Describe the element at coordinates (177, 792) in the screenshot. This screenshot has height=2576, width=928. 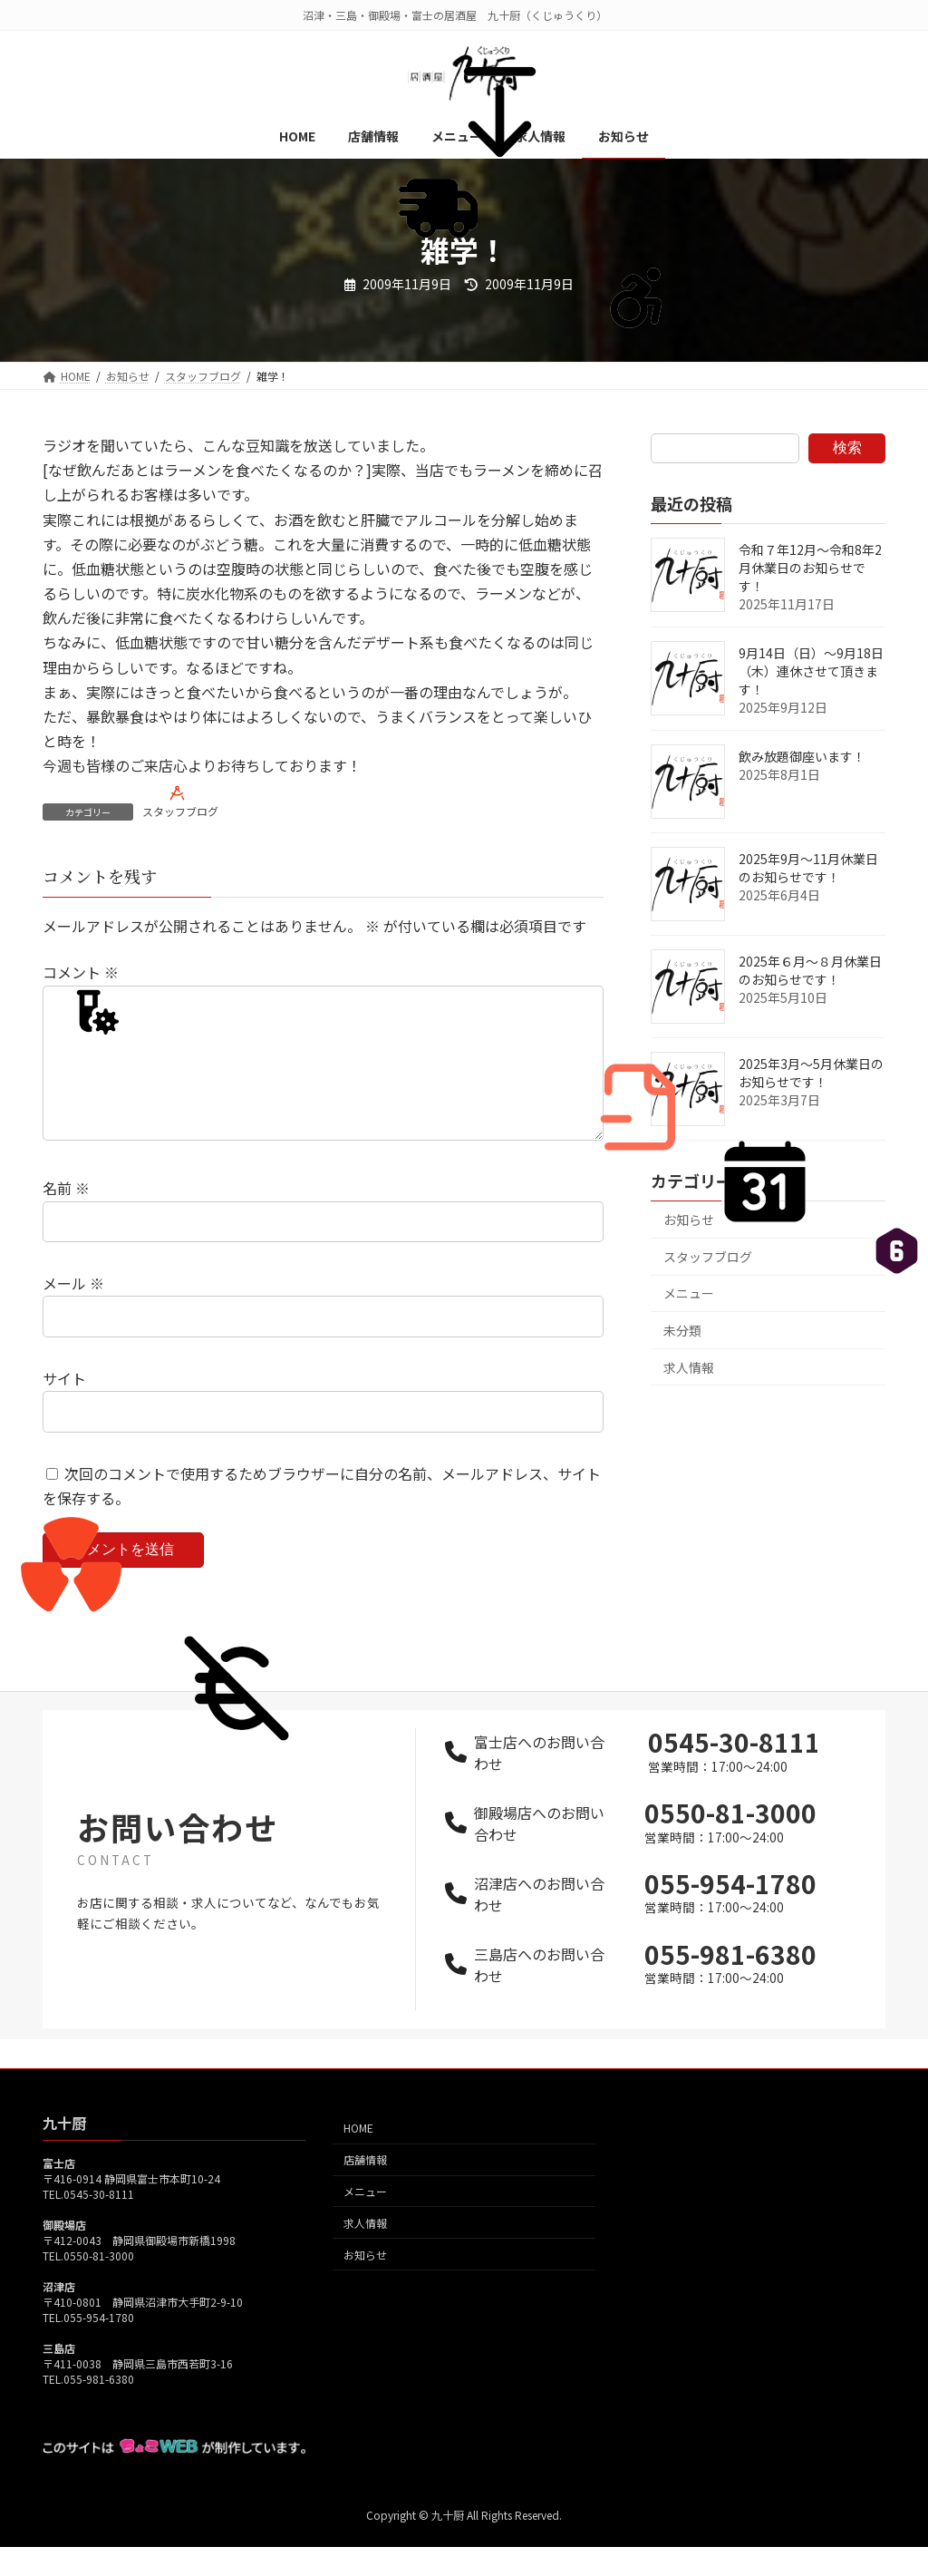
I see `access design or drawing tools` at that location.